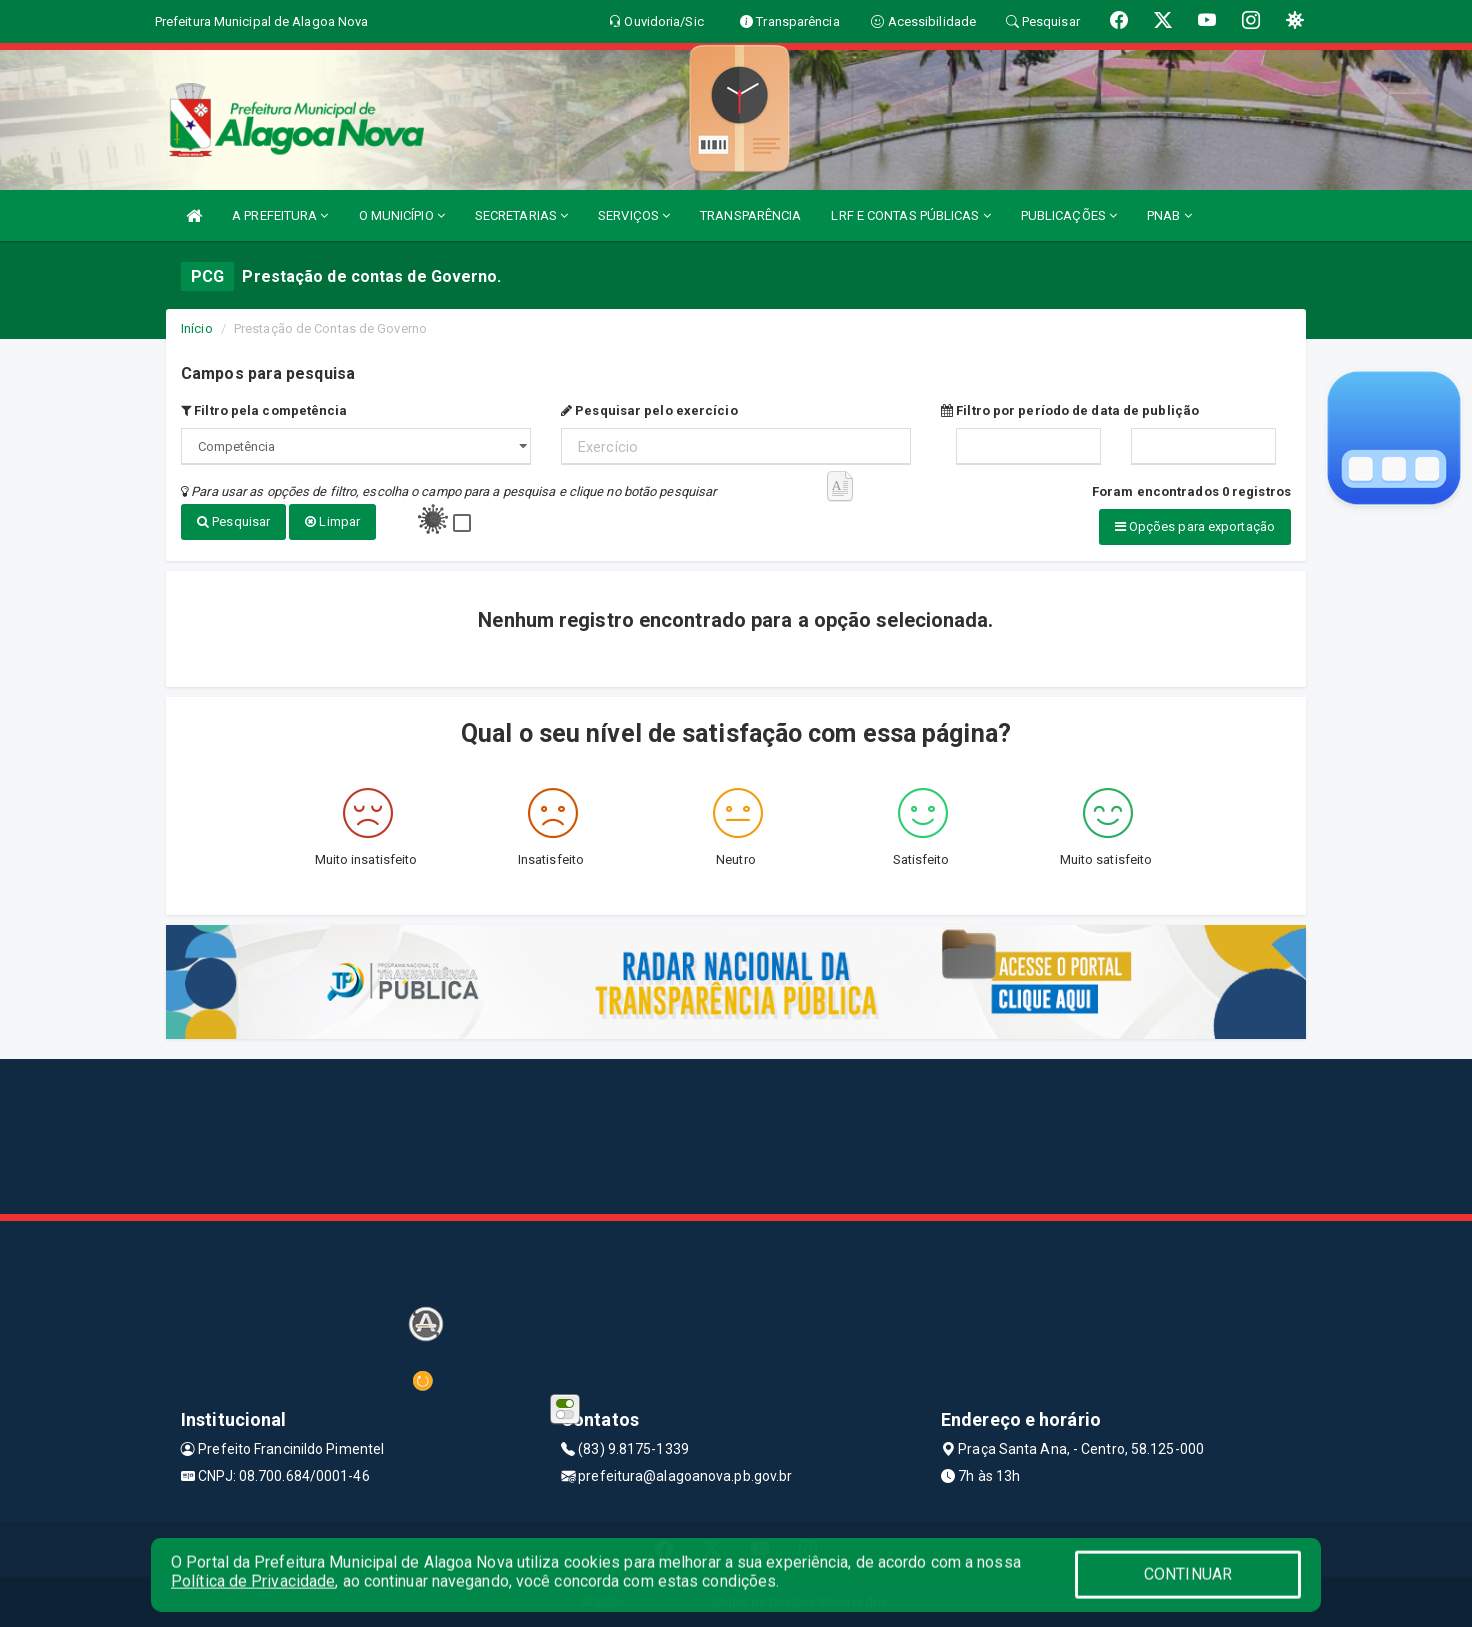 The height and width of the screenshot is (1627, 1472). Describe the element at coordinates (969, 954) in the screenshot. I see `indicates a folder is ready to accept dragged items` at that location.